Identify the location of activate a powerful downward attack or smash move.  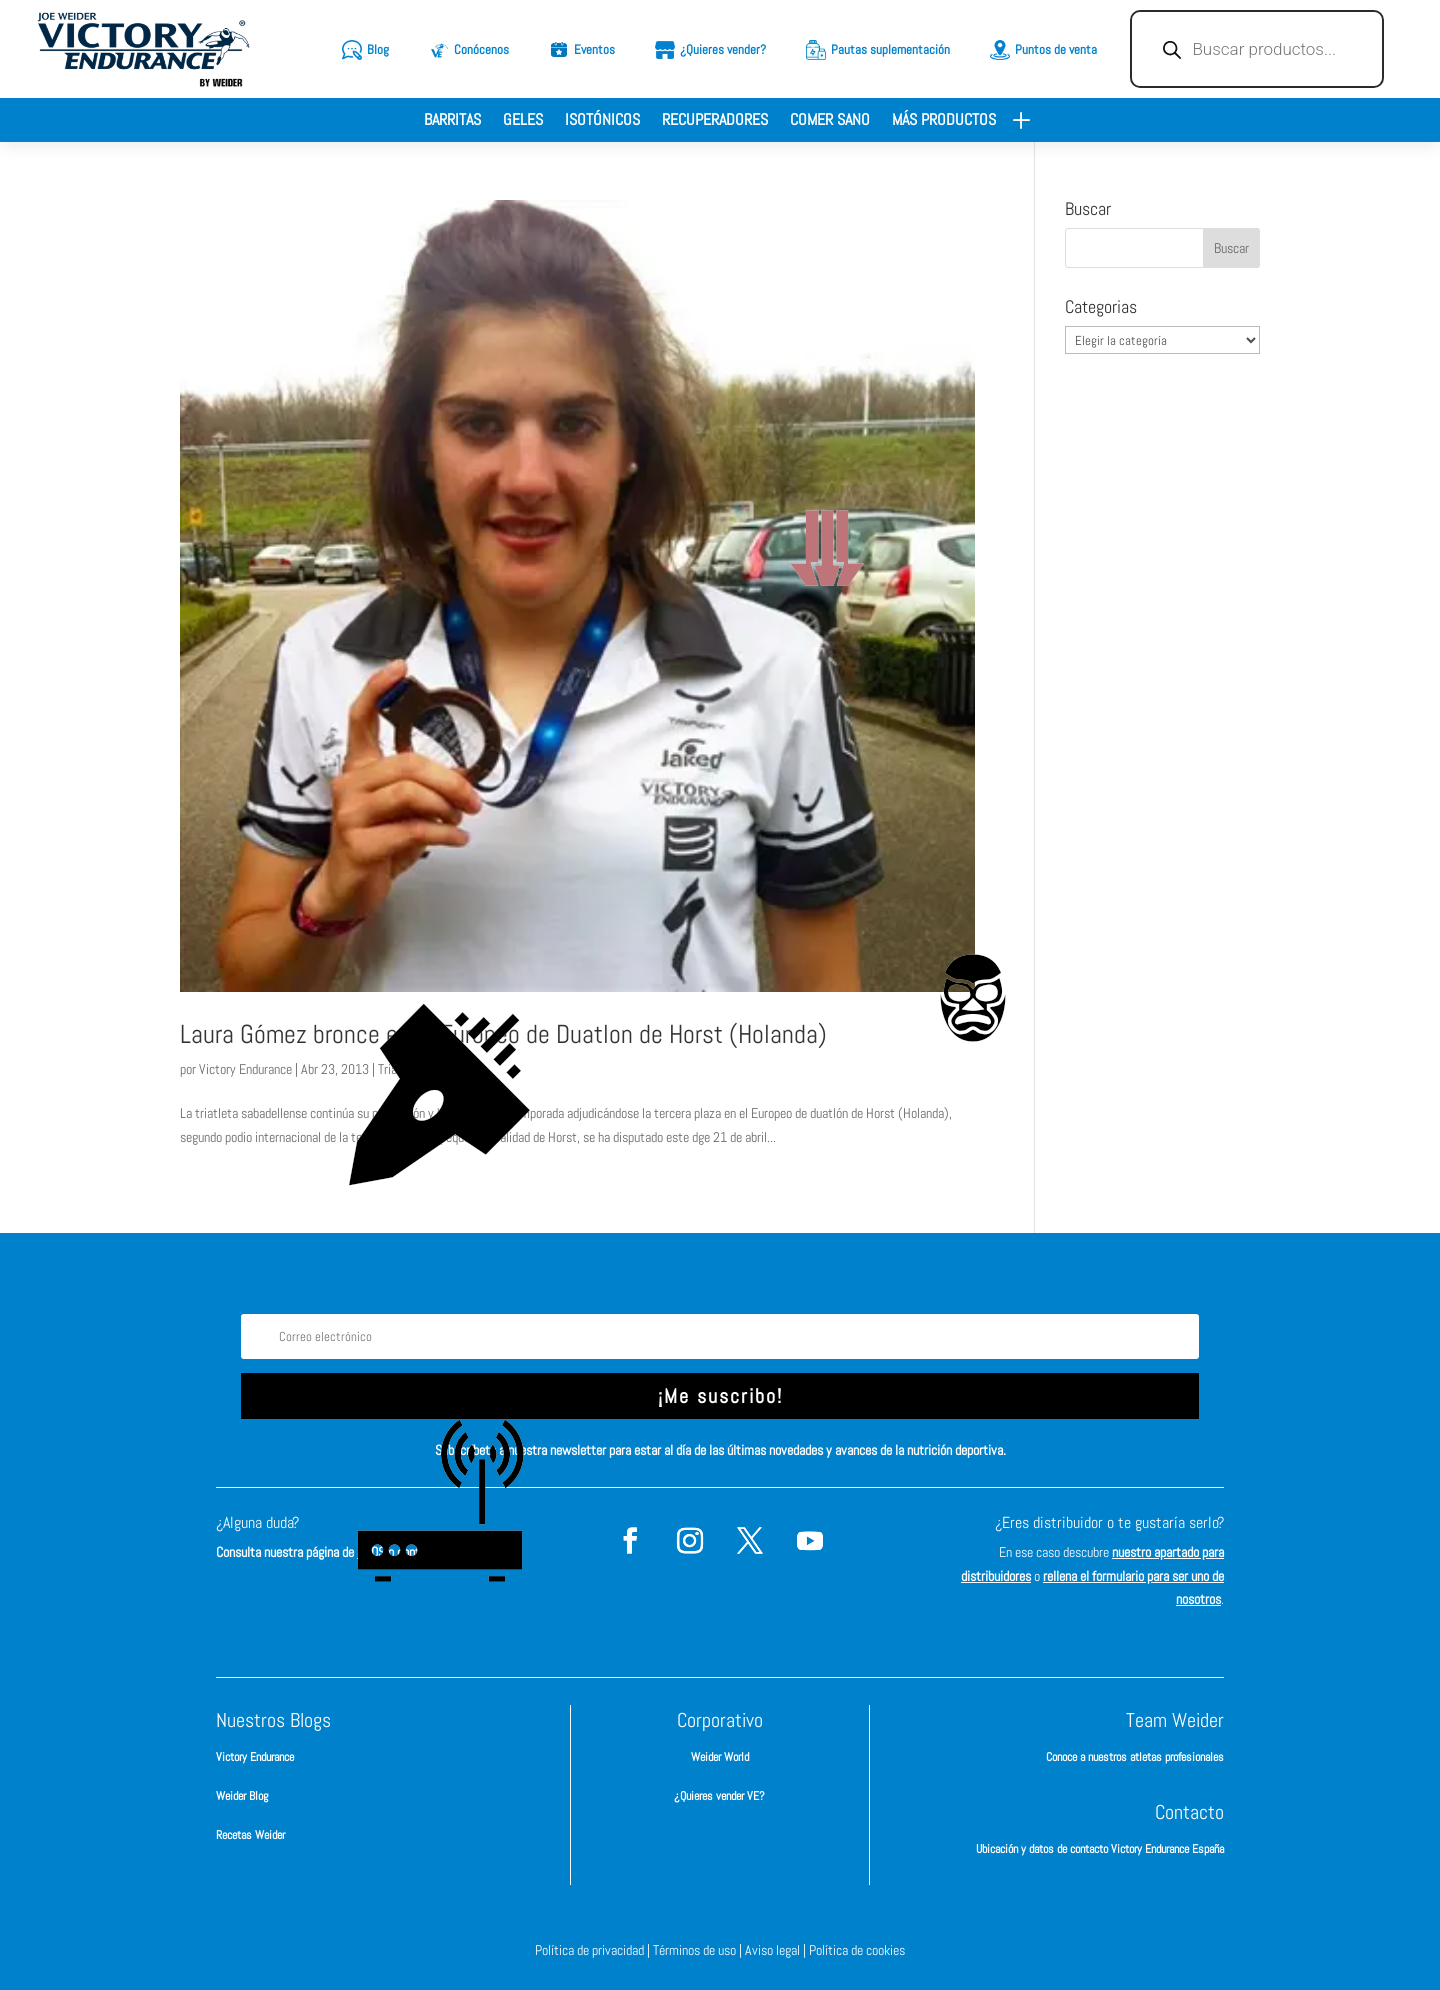
(827, 548).